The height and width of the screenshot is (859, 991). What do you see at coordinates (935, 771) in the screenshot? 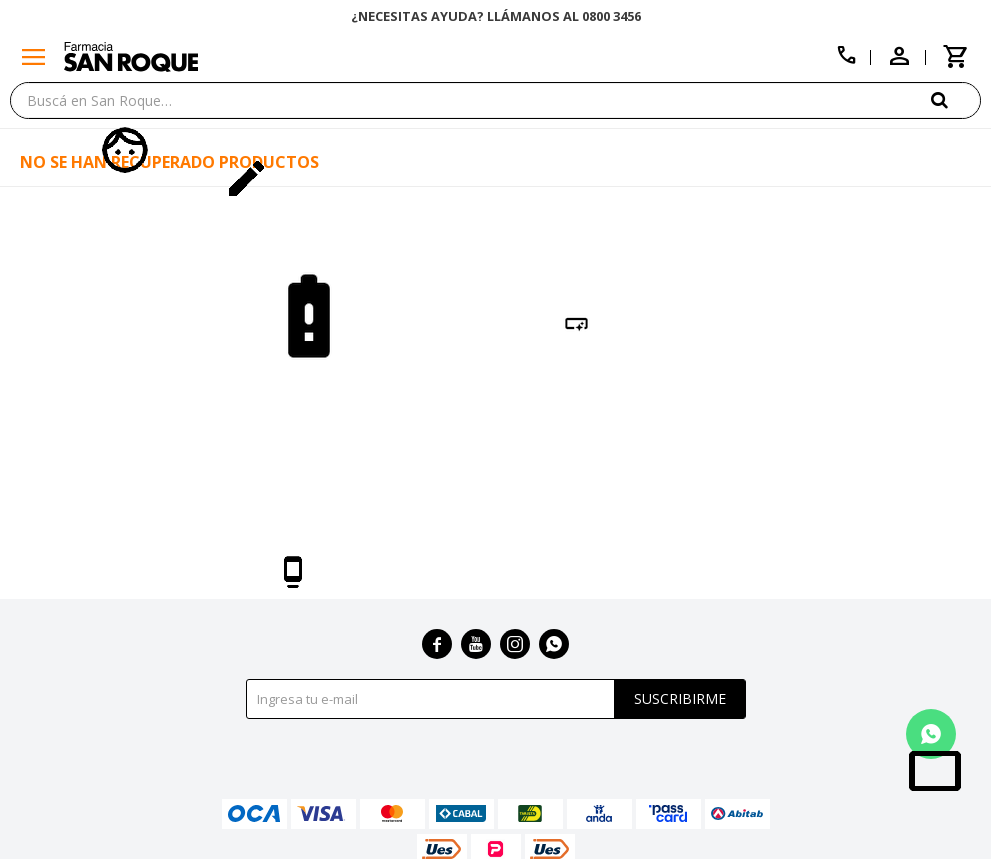
I see `crop image to landscape orientation` at bounding box center [935, 771].